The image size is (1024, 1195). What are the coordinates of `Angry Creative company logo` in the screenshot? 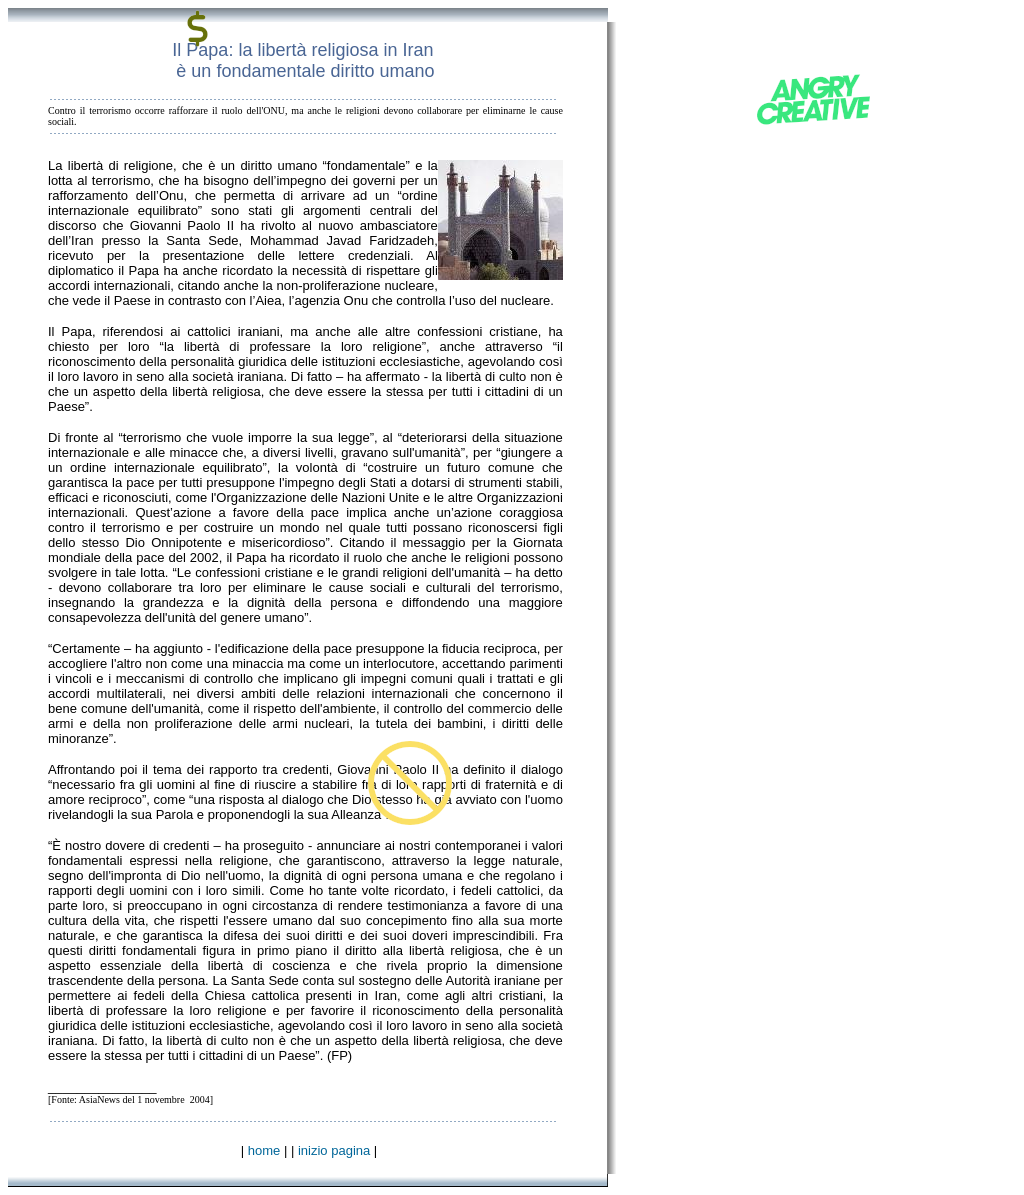 It's located at (813, 99).